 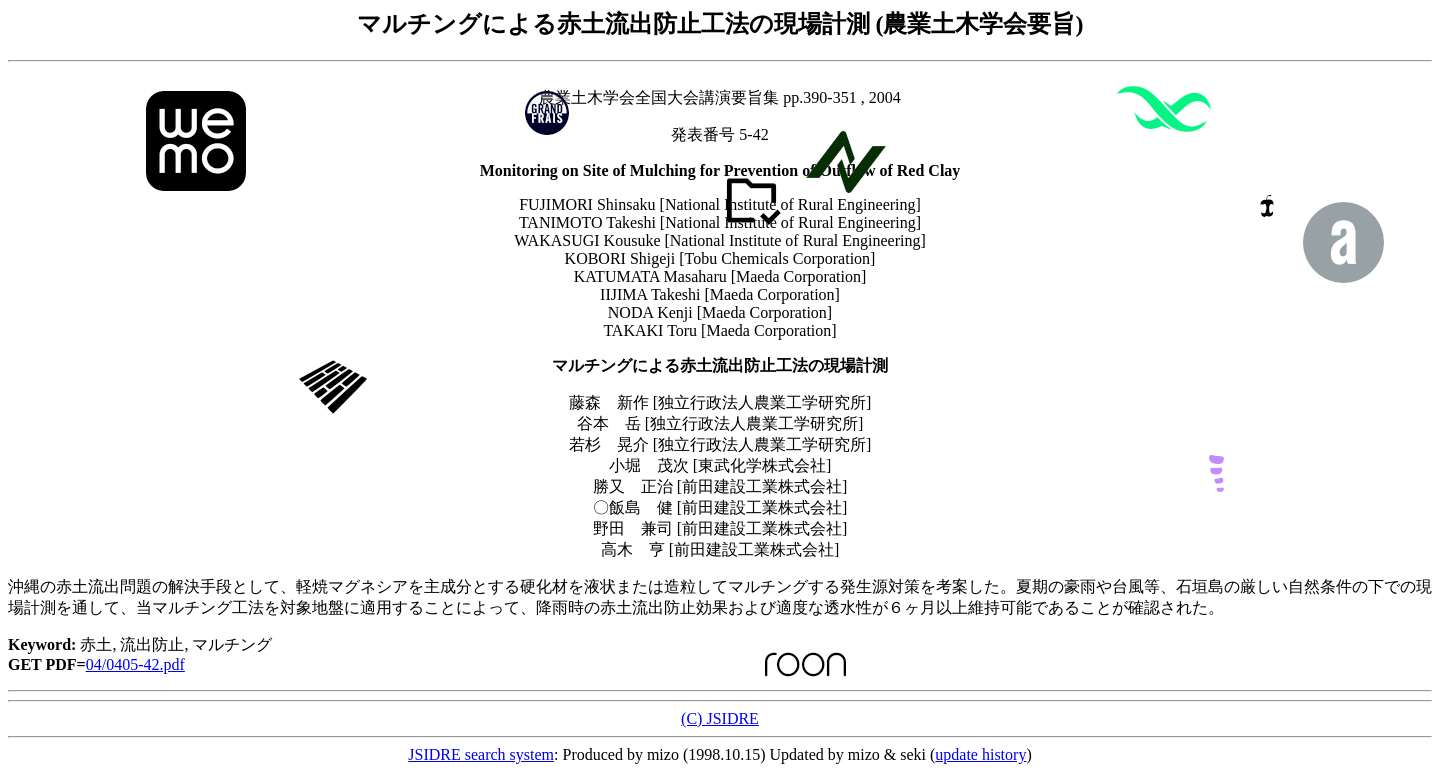 I want to click on Apache Parquet logo, so click(x=333, y=387).